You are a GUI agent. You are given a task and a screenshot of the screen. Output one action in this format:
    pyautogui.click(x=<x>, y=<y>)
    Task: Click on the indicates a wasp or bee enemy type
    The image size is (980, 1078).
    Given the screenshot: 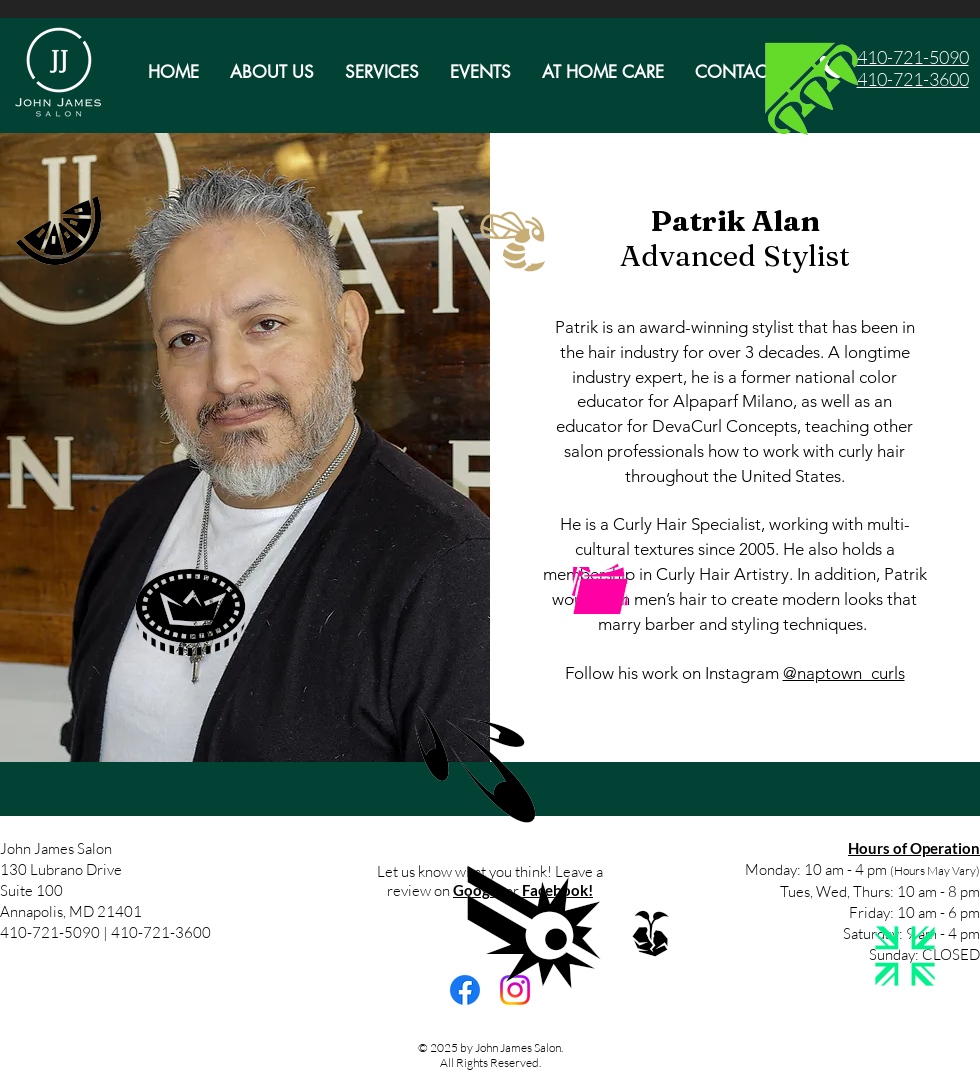 What is the action you would take?
    pyautogui.click(x=512, y=240)
    